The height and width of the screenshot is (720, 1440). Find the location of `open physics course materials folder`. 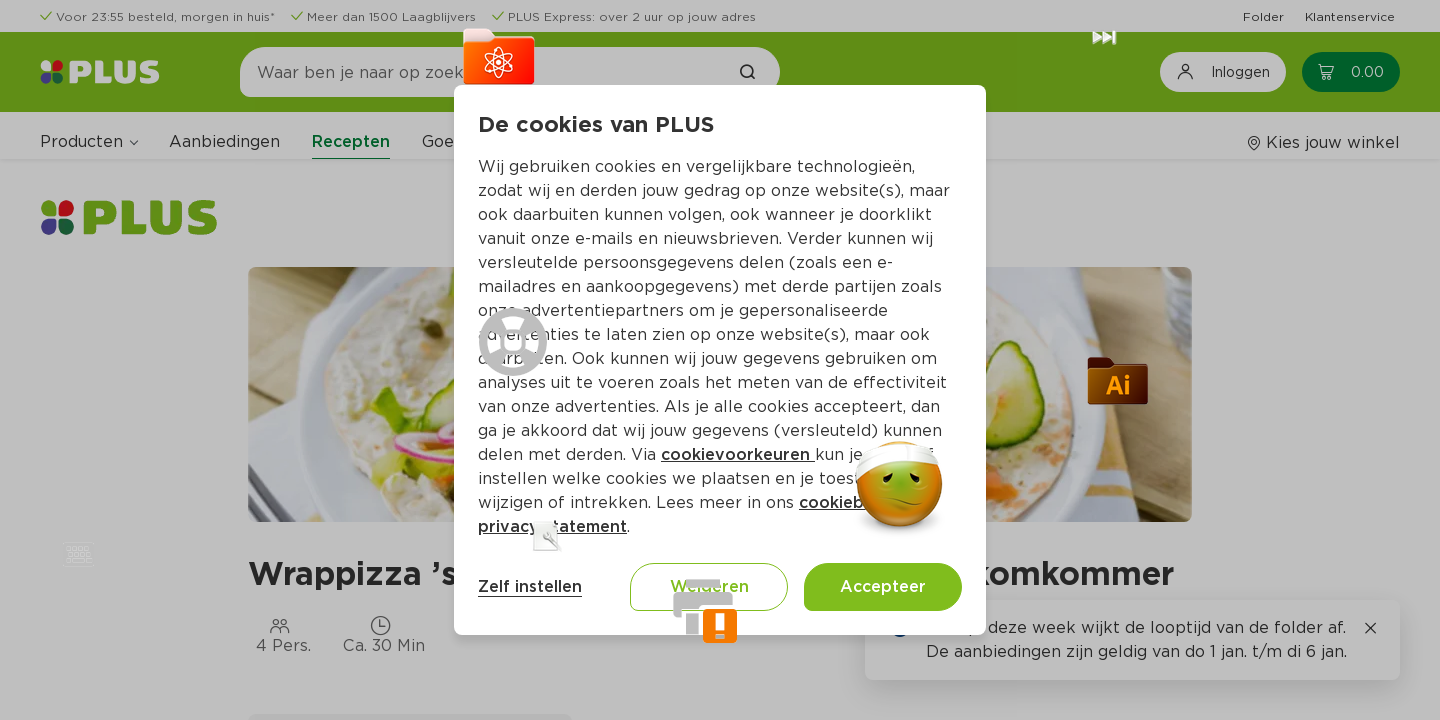

open physics course materials folder is located at coordinates (498, 58).